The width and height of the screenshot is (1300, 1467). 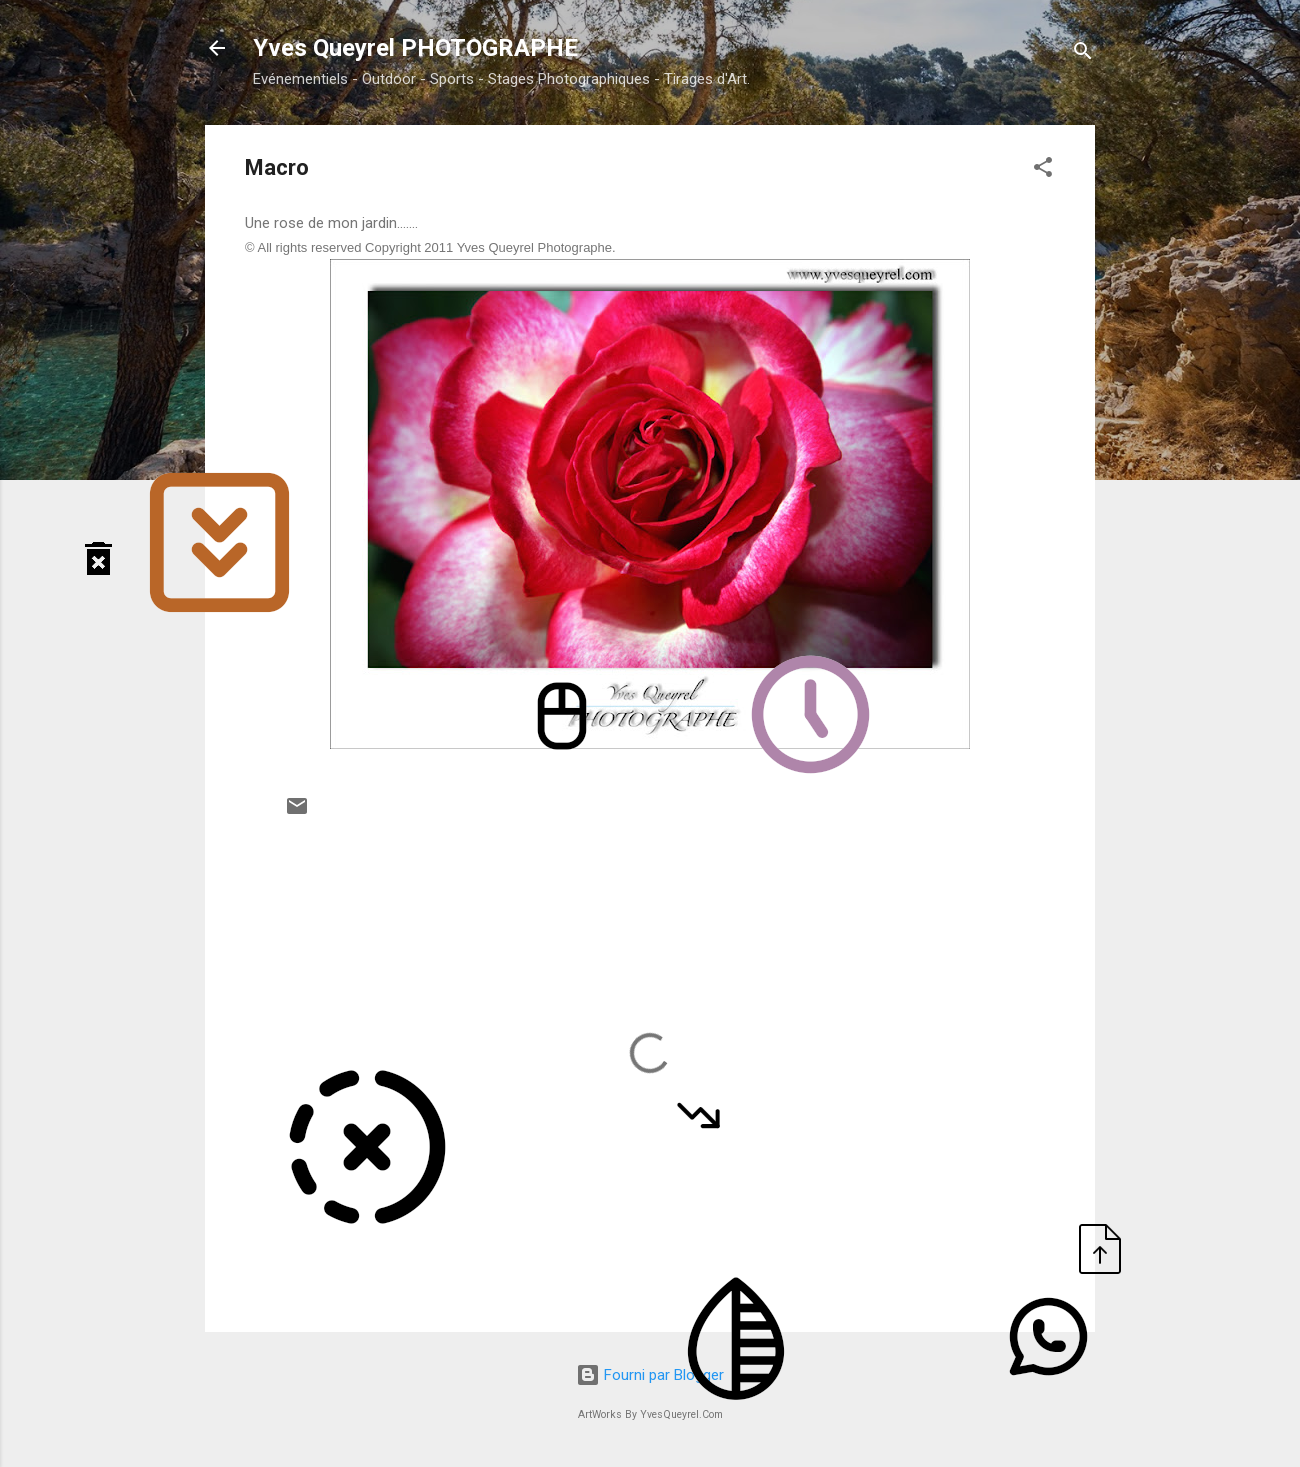 What do you see at coordinates (367, 1147) in the screenshot?
I see `cancel or stop a process in progress` at bounding box center [367, 1147].